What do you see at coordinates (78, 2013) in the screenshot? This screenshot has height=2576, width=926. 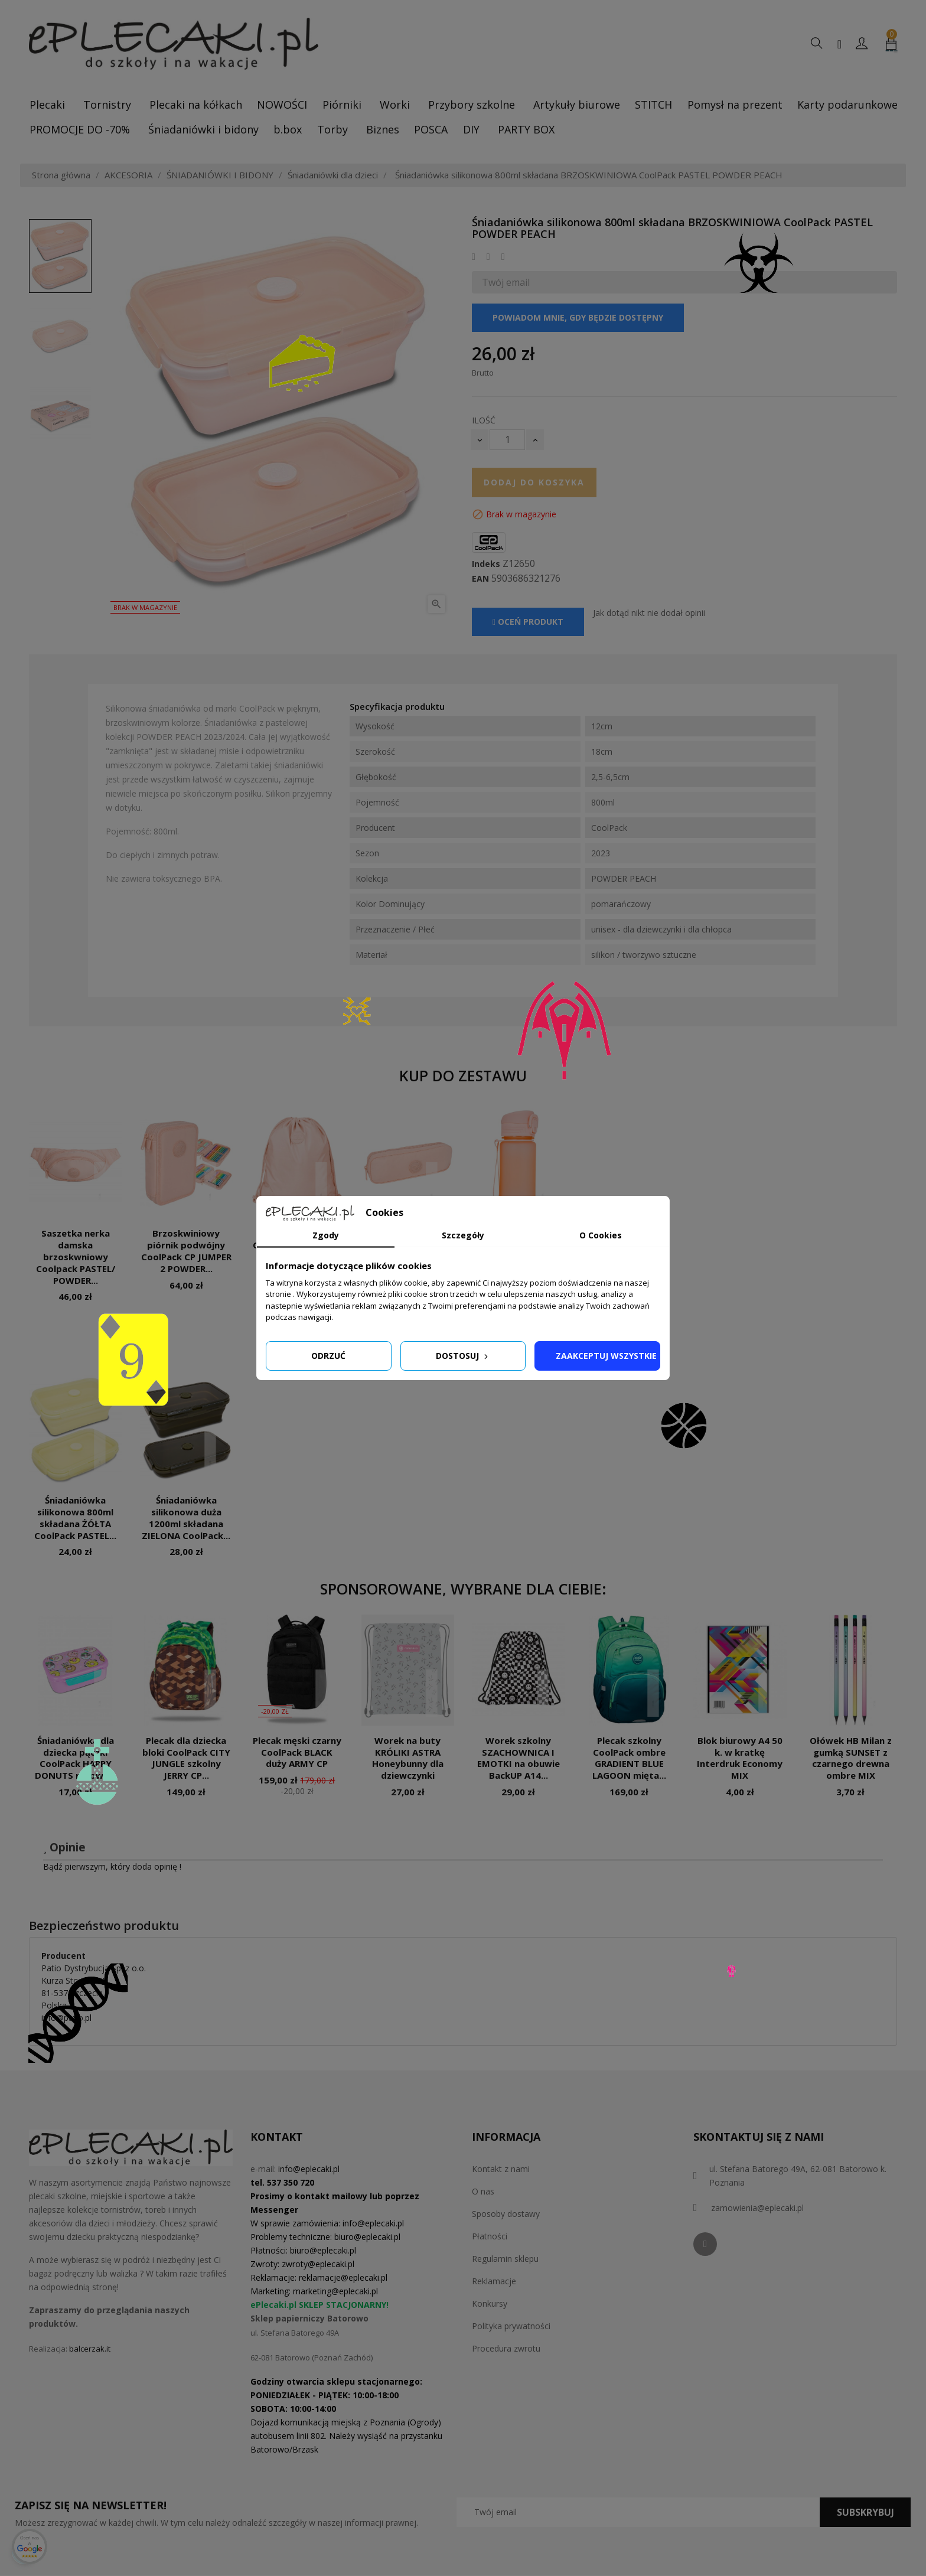 I see `access genetic or DNA-related information` at bounding box center [78, 2013].